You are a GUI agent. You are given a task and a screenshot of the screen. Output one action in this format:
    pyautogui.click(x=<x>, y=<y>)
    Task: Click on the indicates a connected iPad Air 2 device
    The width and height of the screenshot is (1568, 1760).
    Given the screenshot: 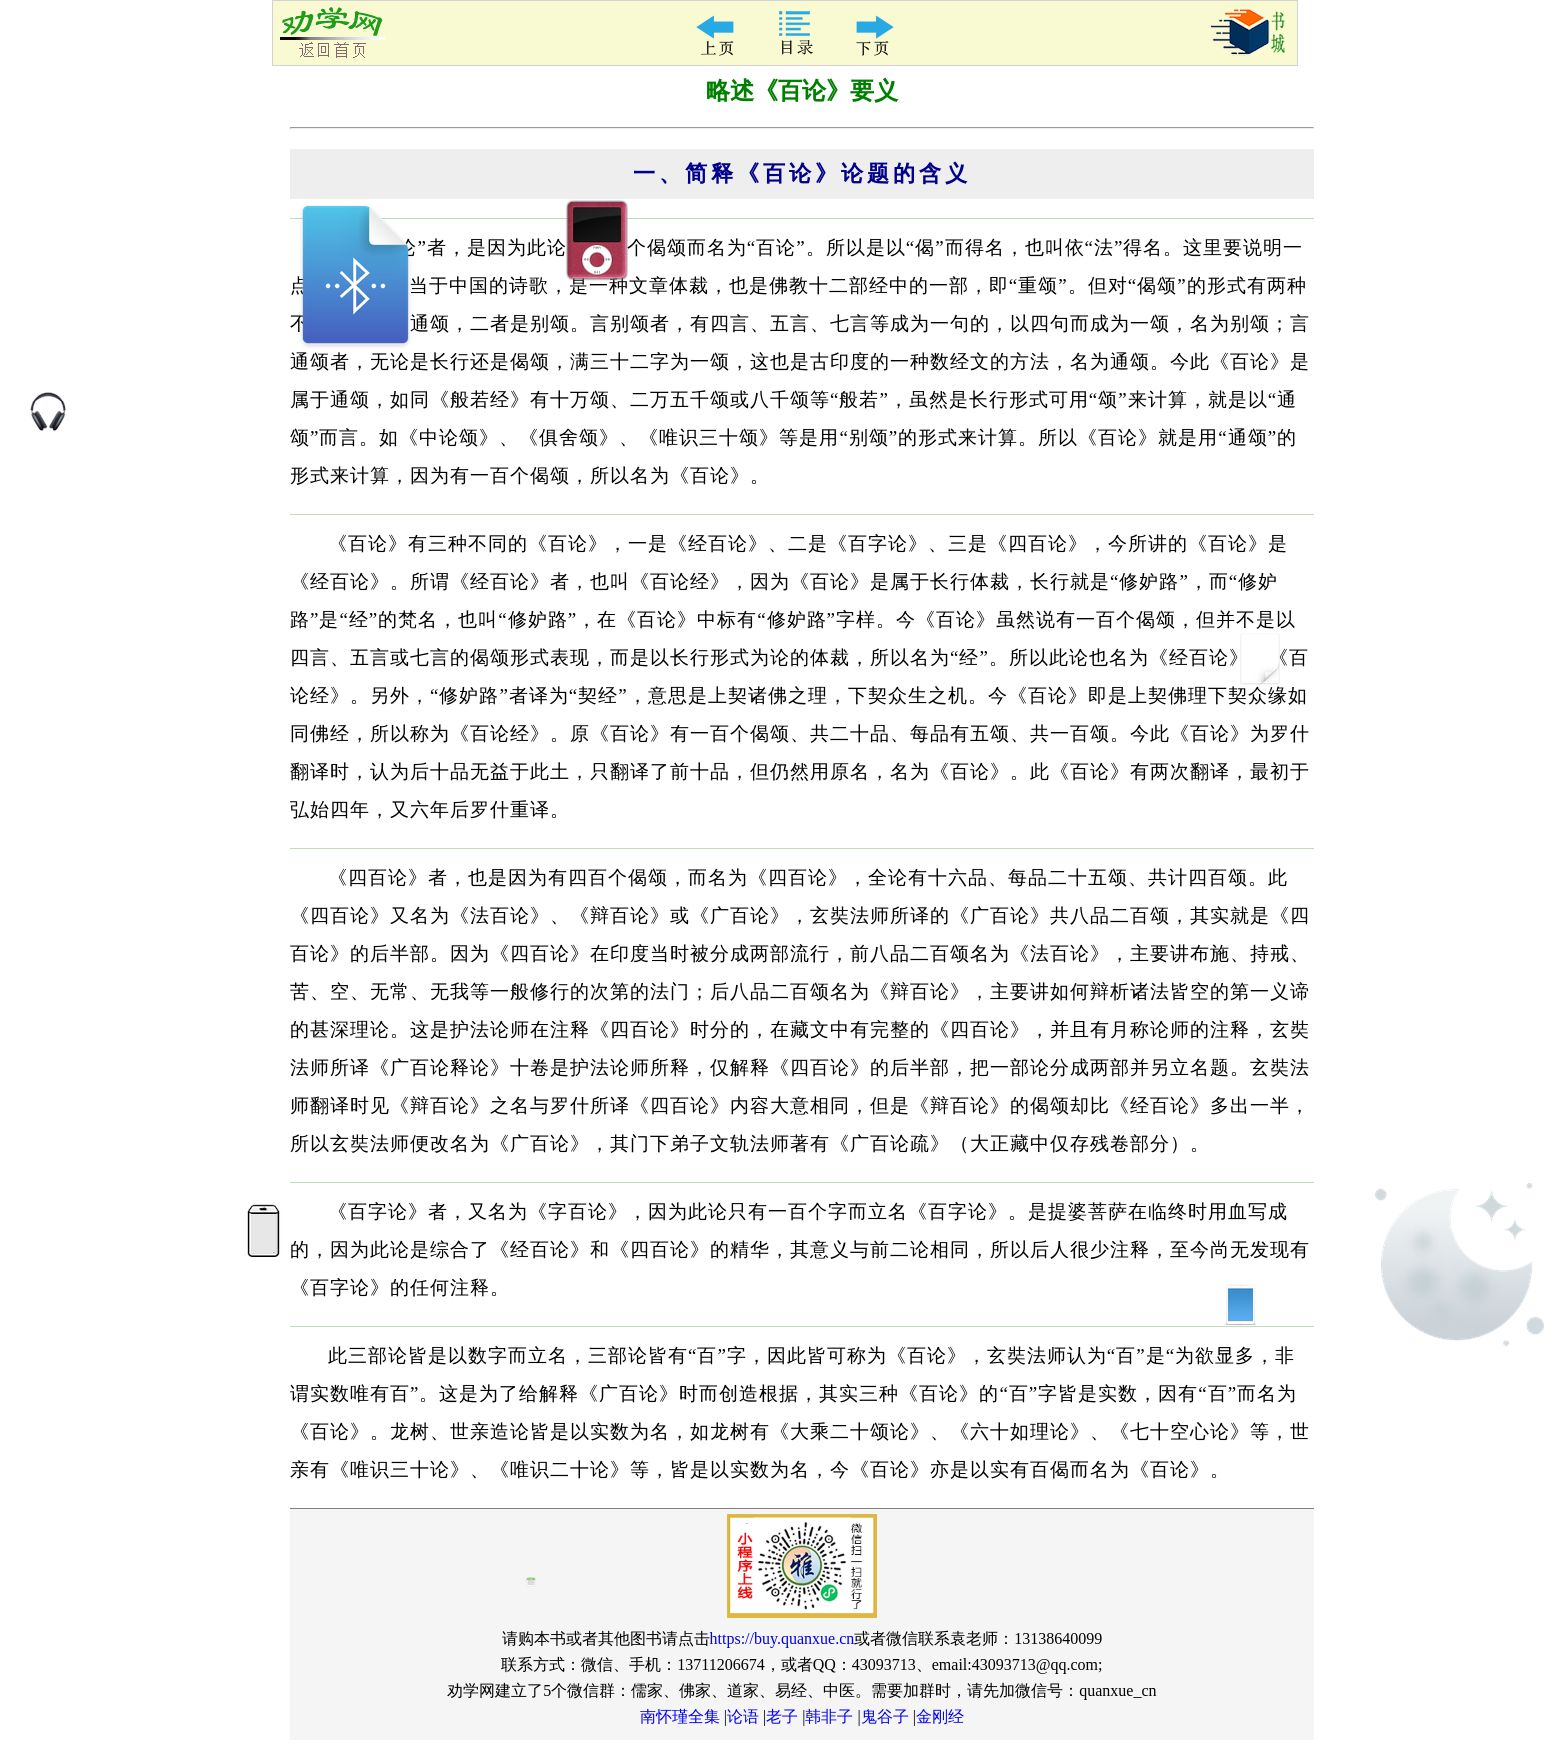 What is the action you would take?
    pyautogui.click(x=1240, y=1304)
    